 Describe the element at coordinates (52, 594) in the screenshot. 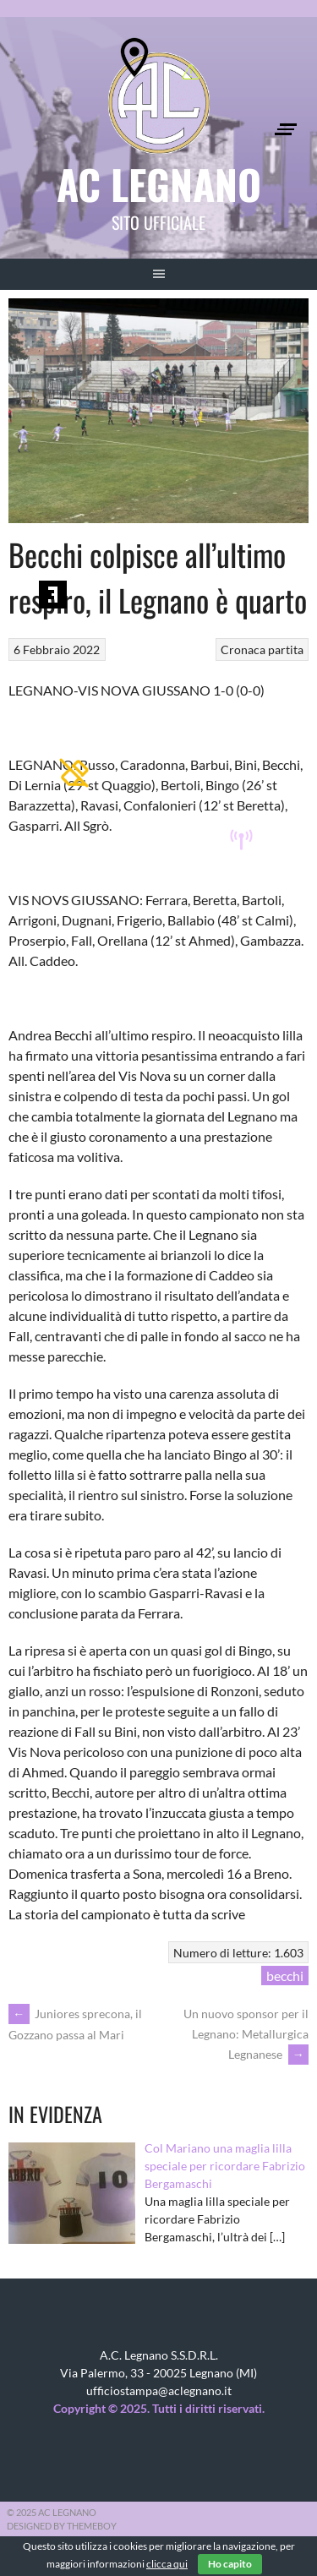

I see `select option 3 from a numbered list` at that location.